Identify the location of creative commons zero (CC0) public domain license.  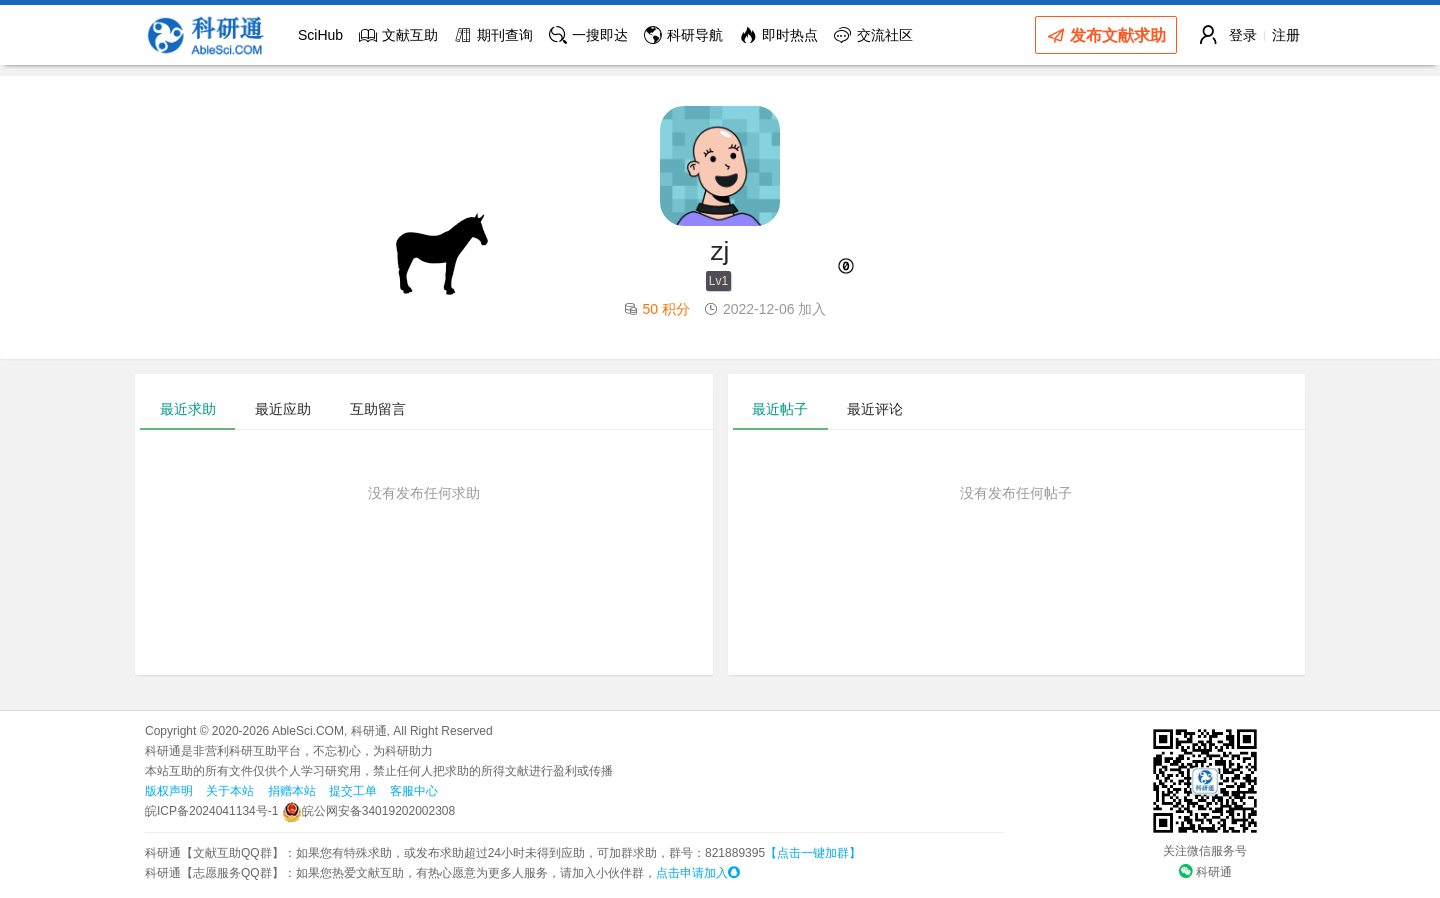
(846, 266).